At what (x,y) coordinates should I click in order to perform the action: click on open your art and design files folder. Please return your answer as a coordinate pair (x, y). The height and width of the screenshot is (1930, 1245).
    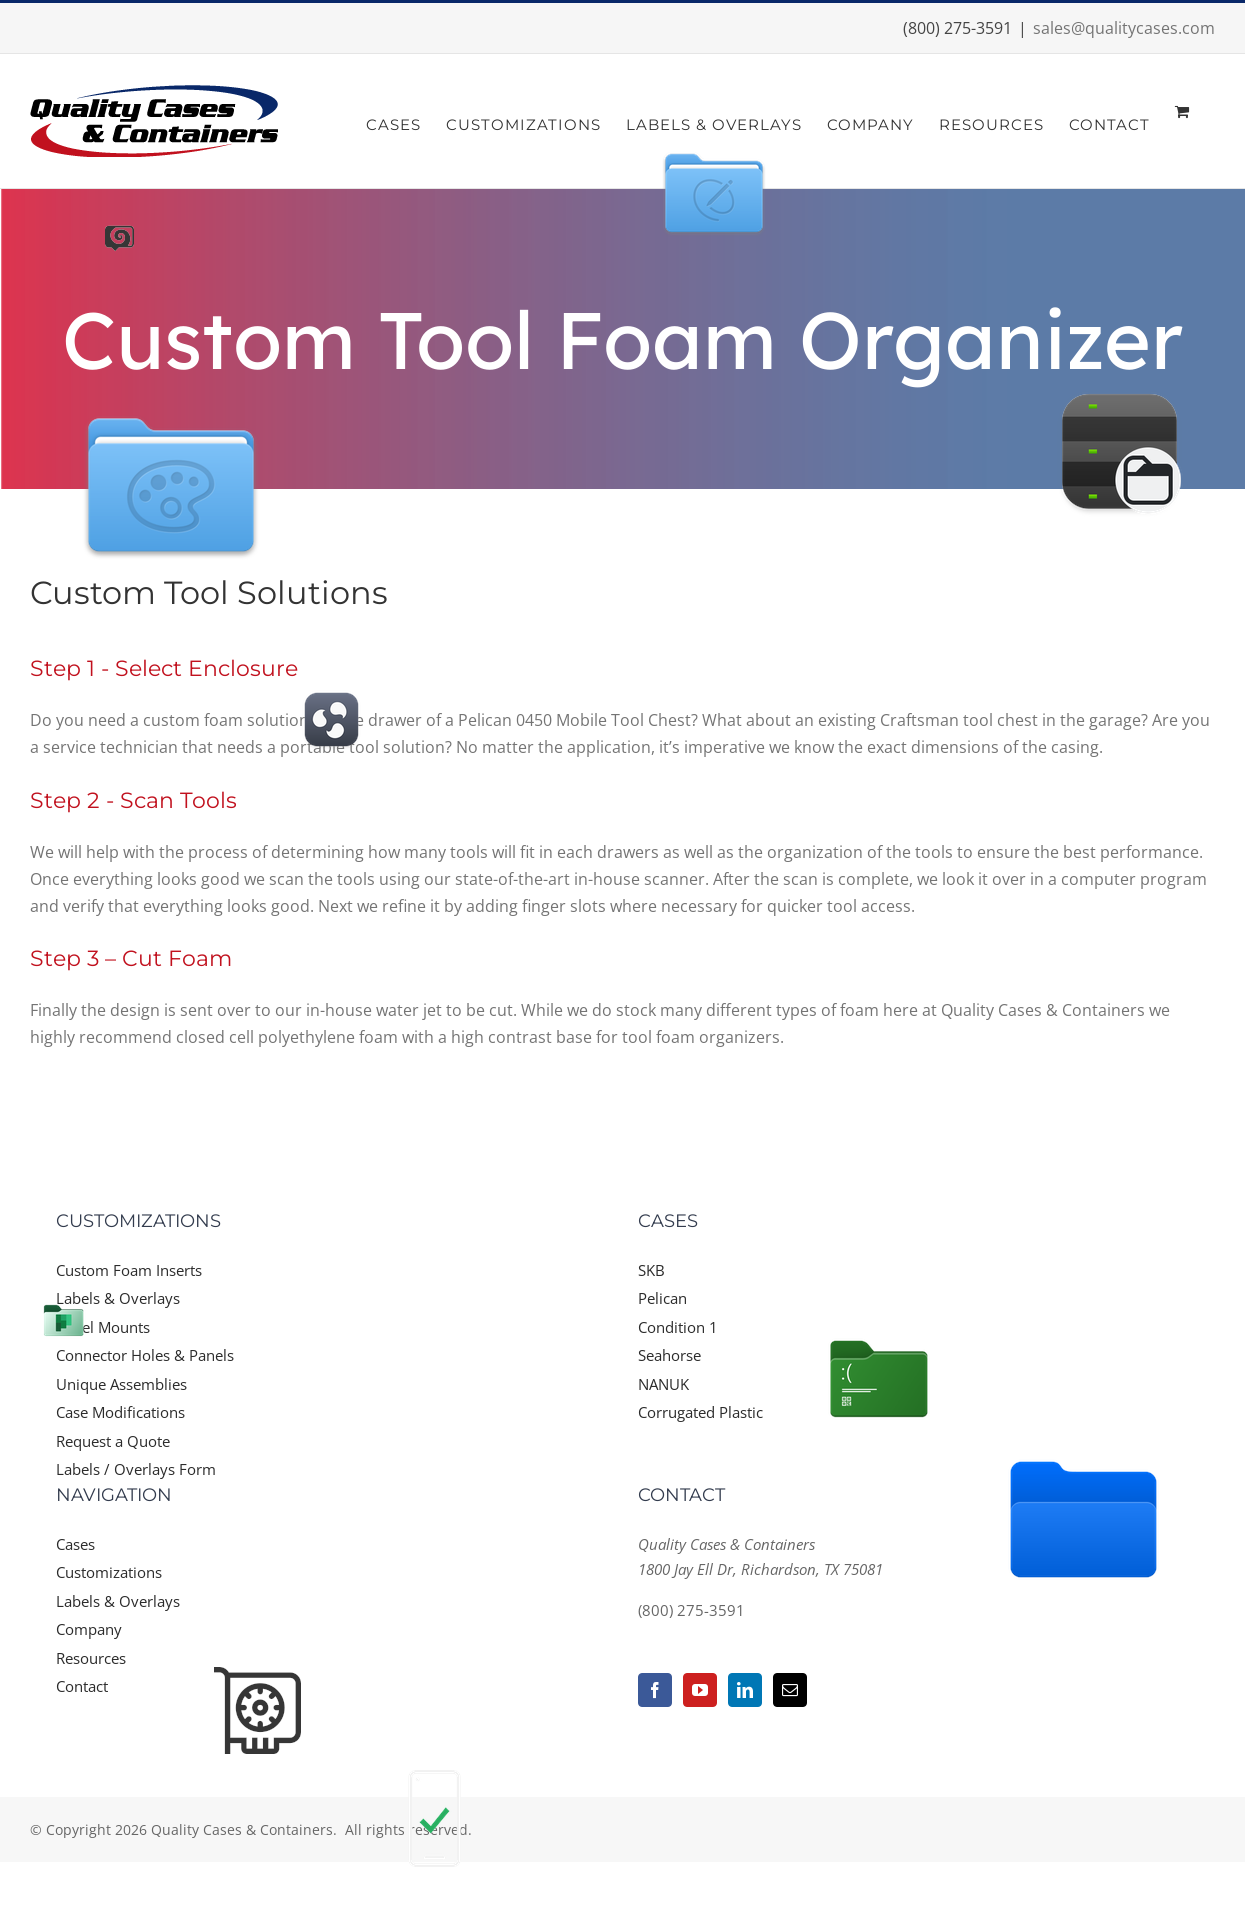
    Looking at the image, I should click on (714, 193).